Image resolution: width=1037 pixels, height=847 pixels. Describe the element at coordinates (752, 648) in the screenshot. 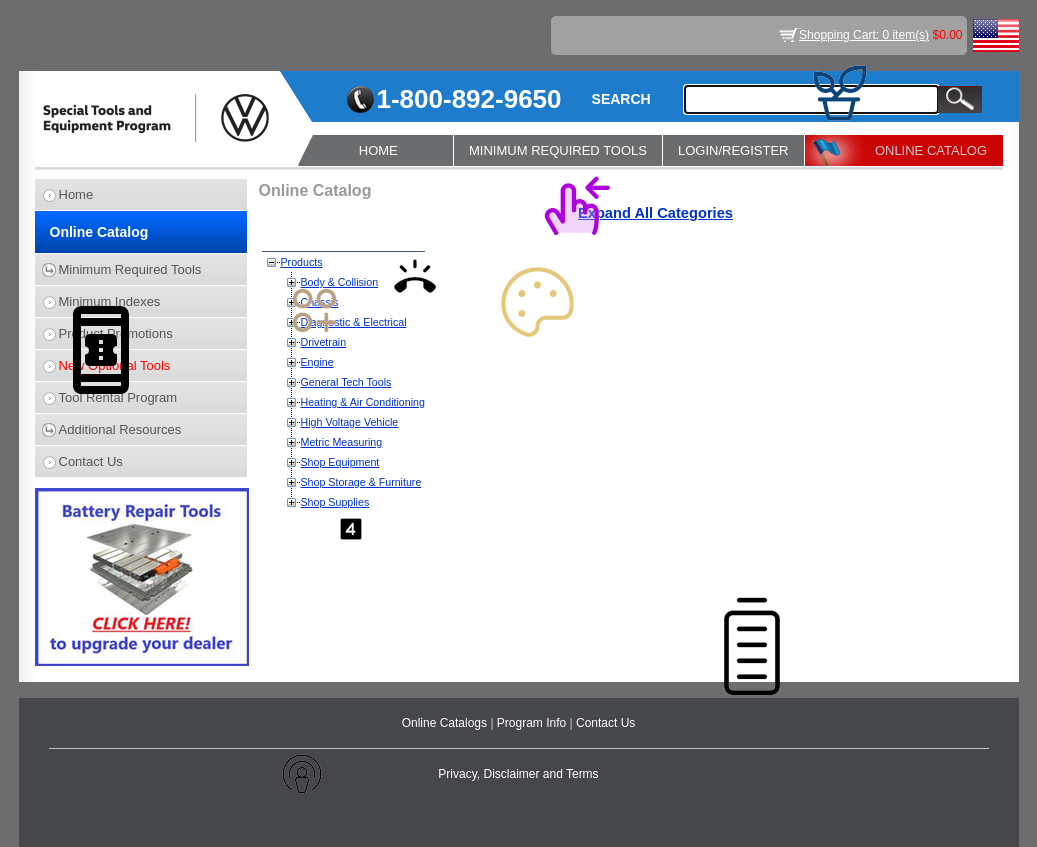

I see `indicates full battery charge` at that location.